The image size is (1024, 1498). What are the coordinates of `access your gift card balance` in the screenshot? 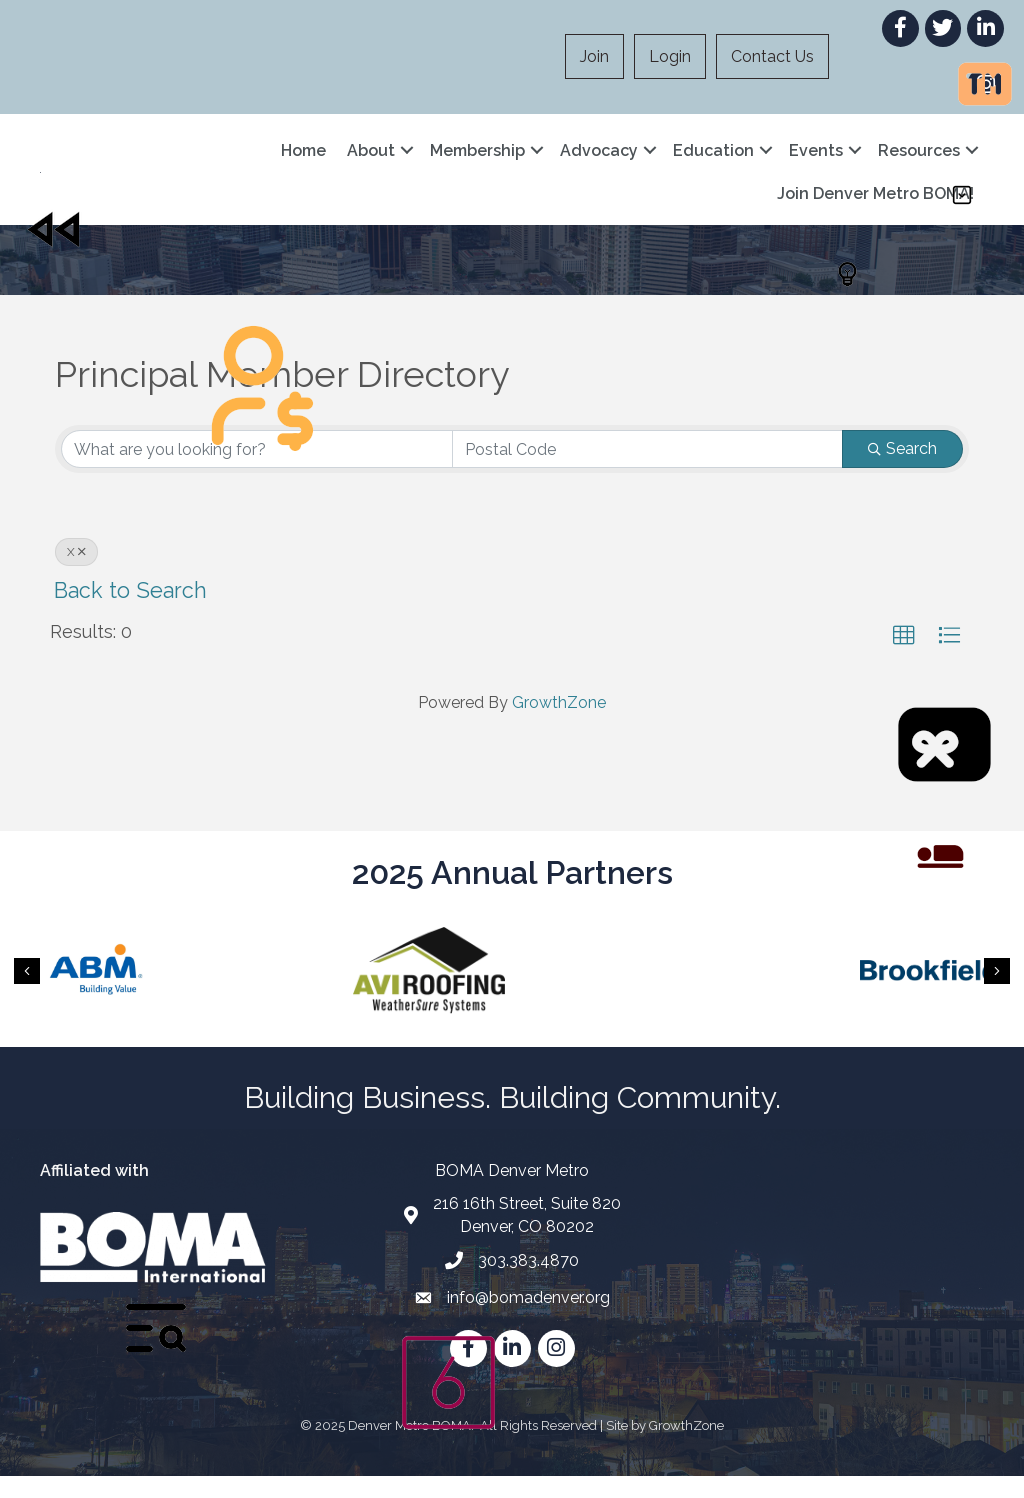 It's located at (944, 744).